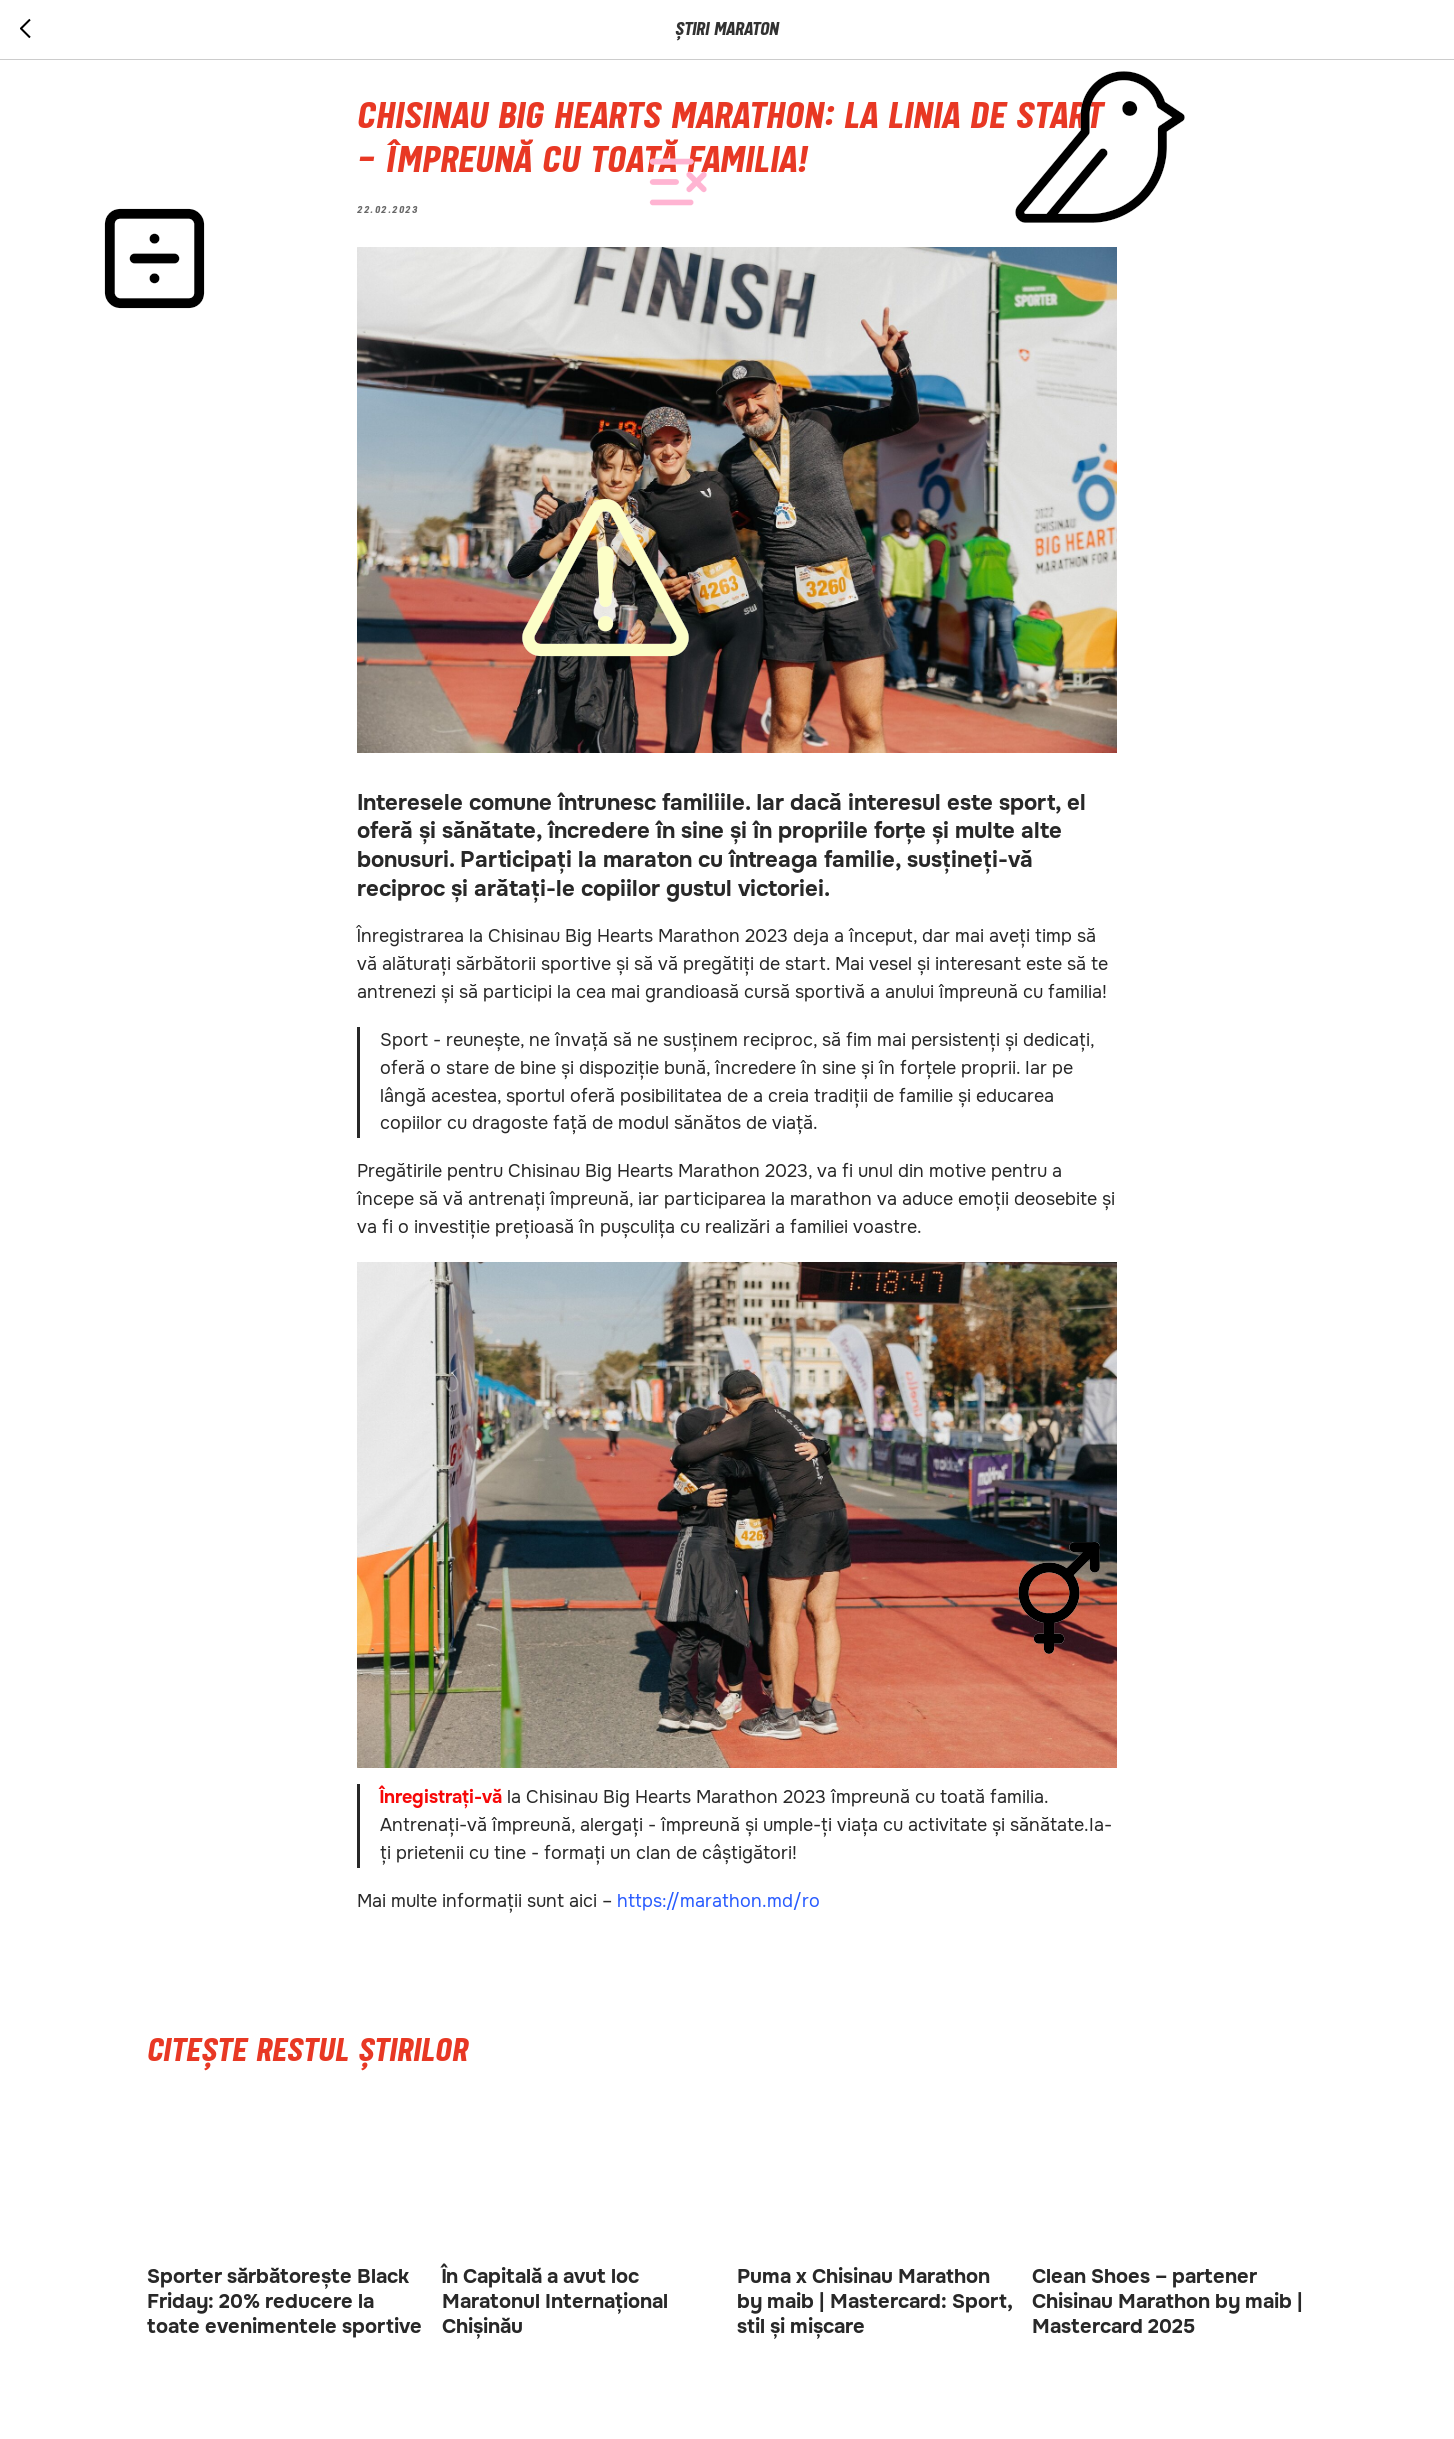 The height and width of the screenshot is (2439, 1454). Describe the element at coordinates (1049, 1598) in the screenshot. I see `indicates gender options or settings` at that location.